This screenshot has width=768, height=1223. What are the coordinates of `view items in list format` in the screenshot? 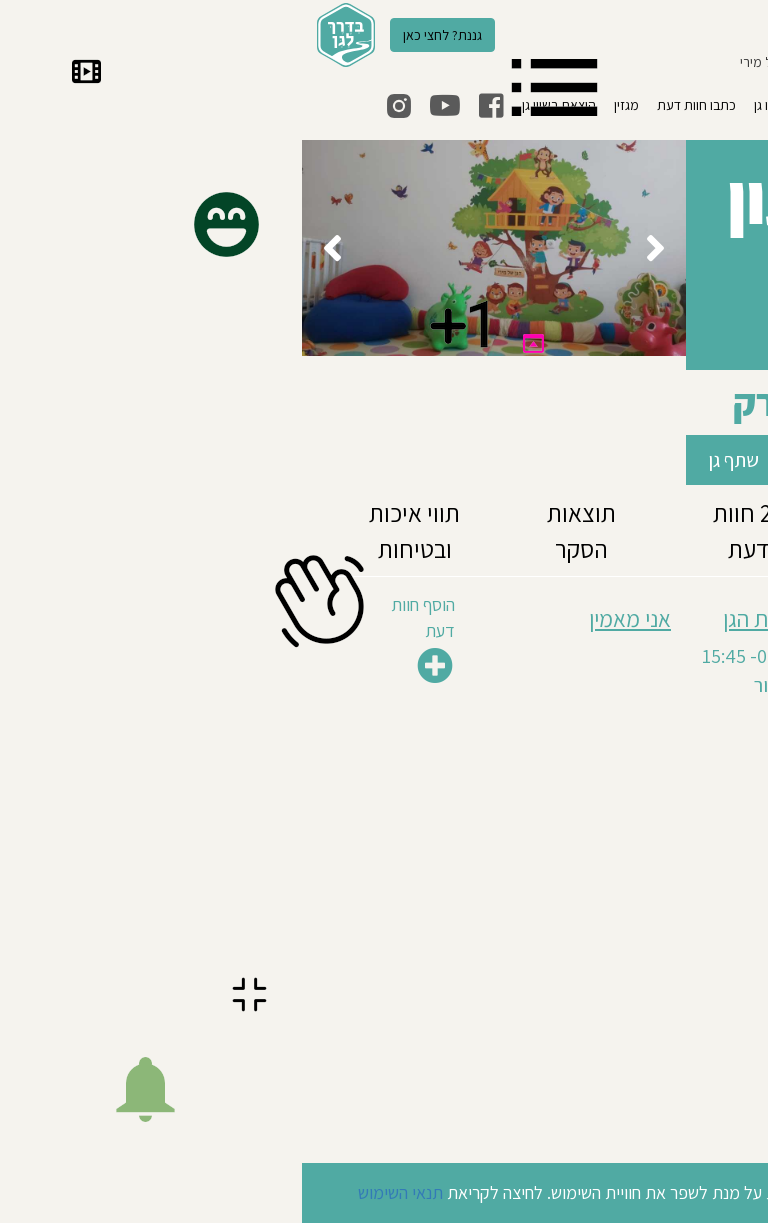 It's located at (554, 87).